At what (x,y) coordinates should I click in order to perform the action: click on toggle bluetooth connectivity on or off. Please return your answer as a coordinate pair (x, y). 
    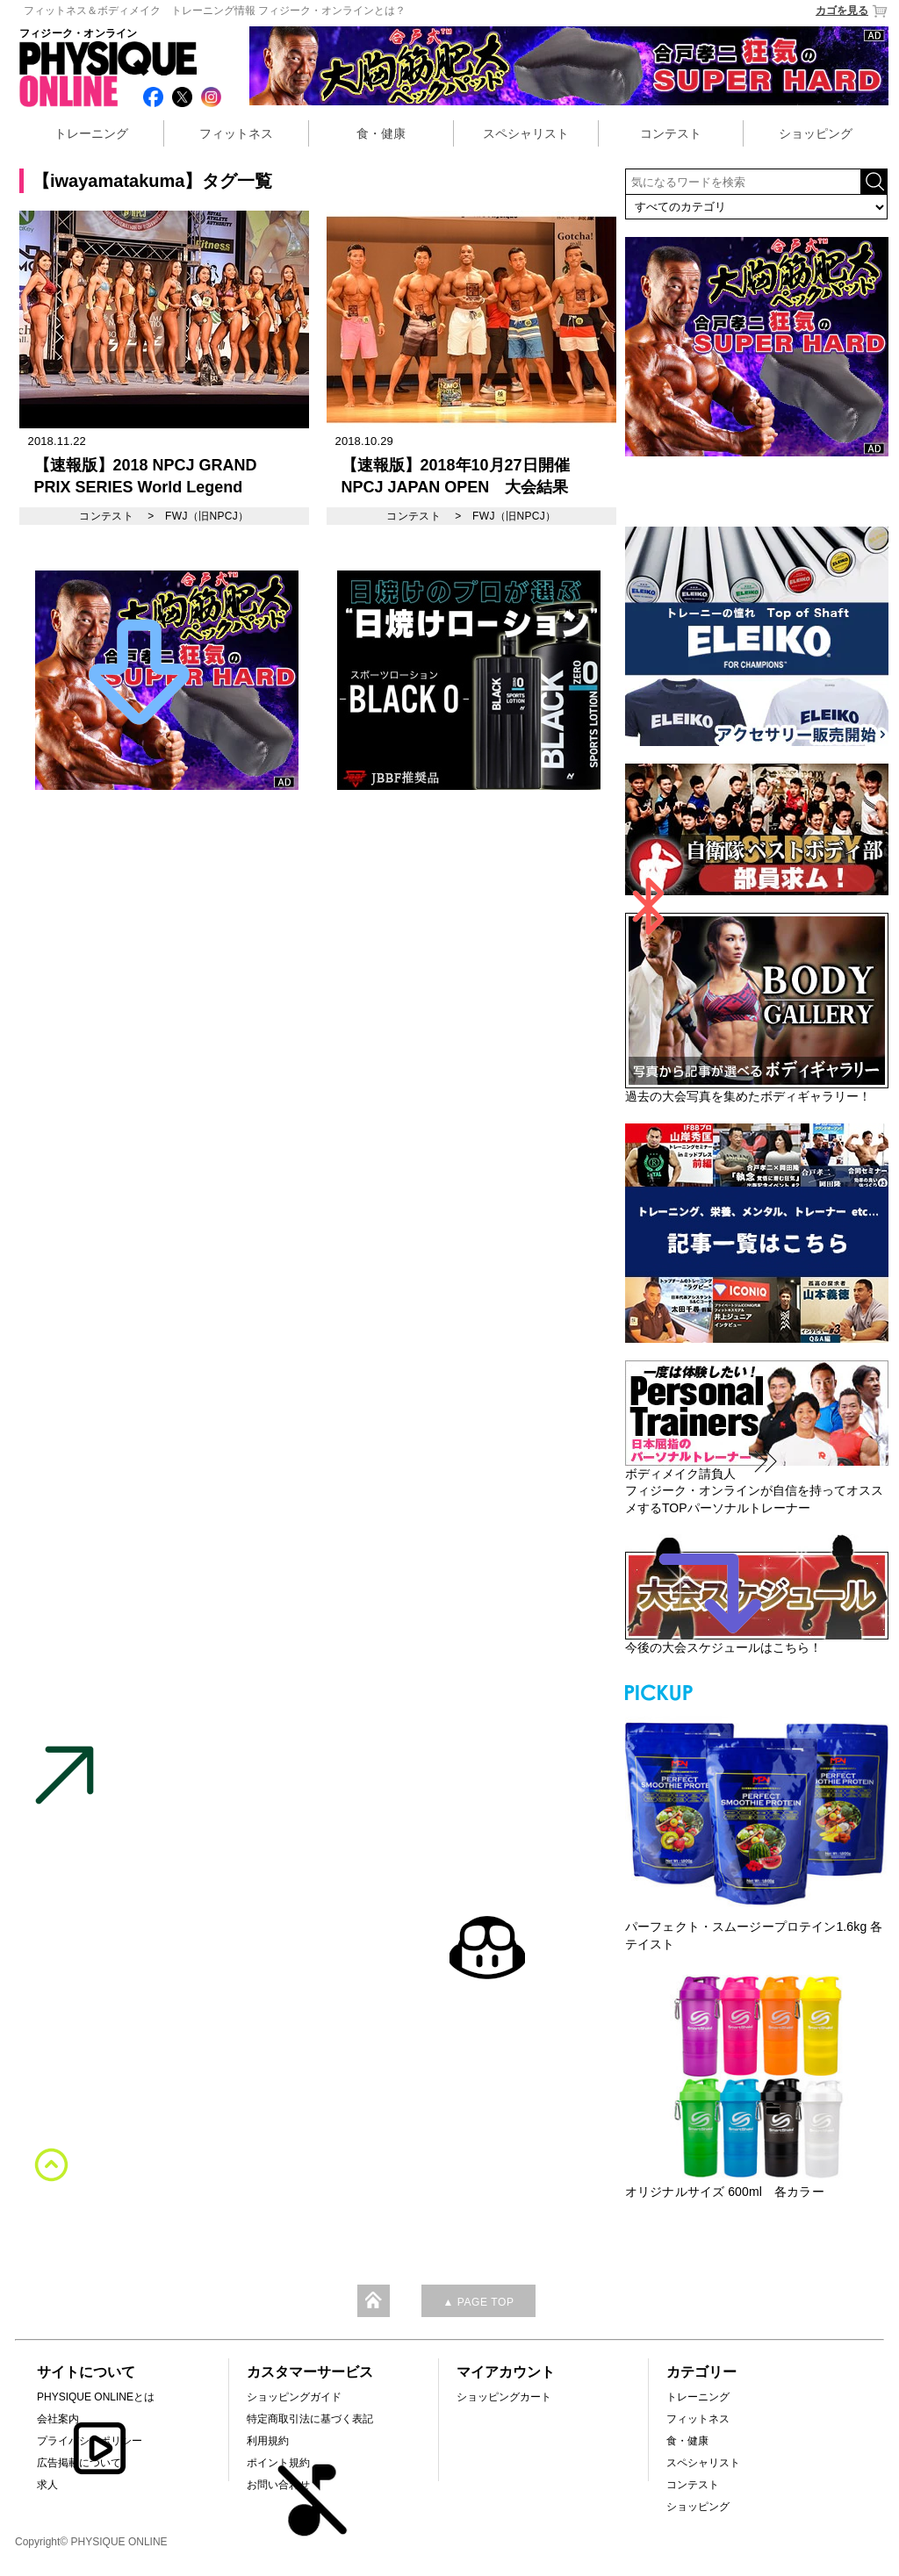
    Looking at the image, I should click on (648, 906).